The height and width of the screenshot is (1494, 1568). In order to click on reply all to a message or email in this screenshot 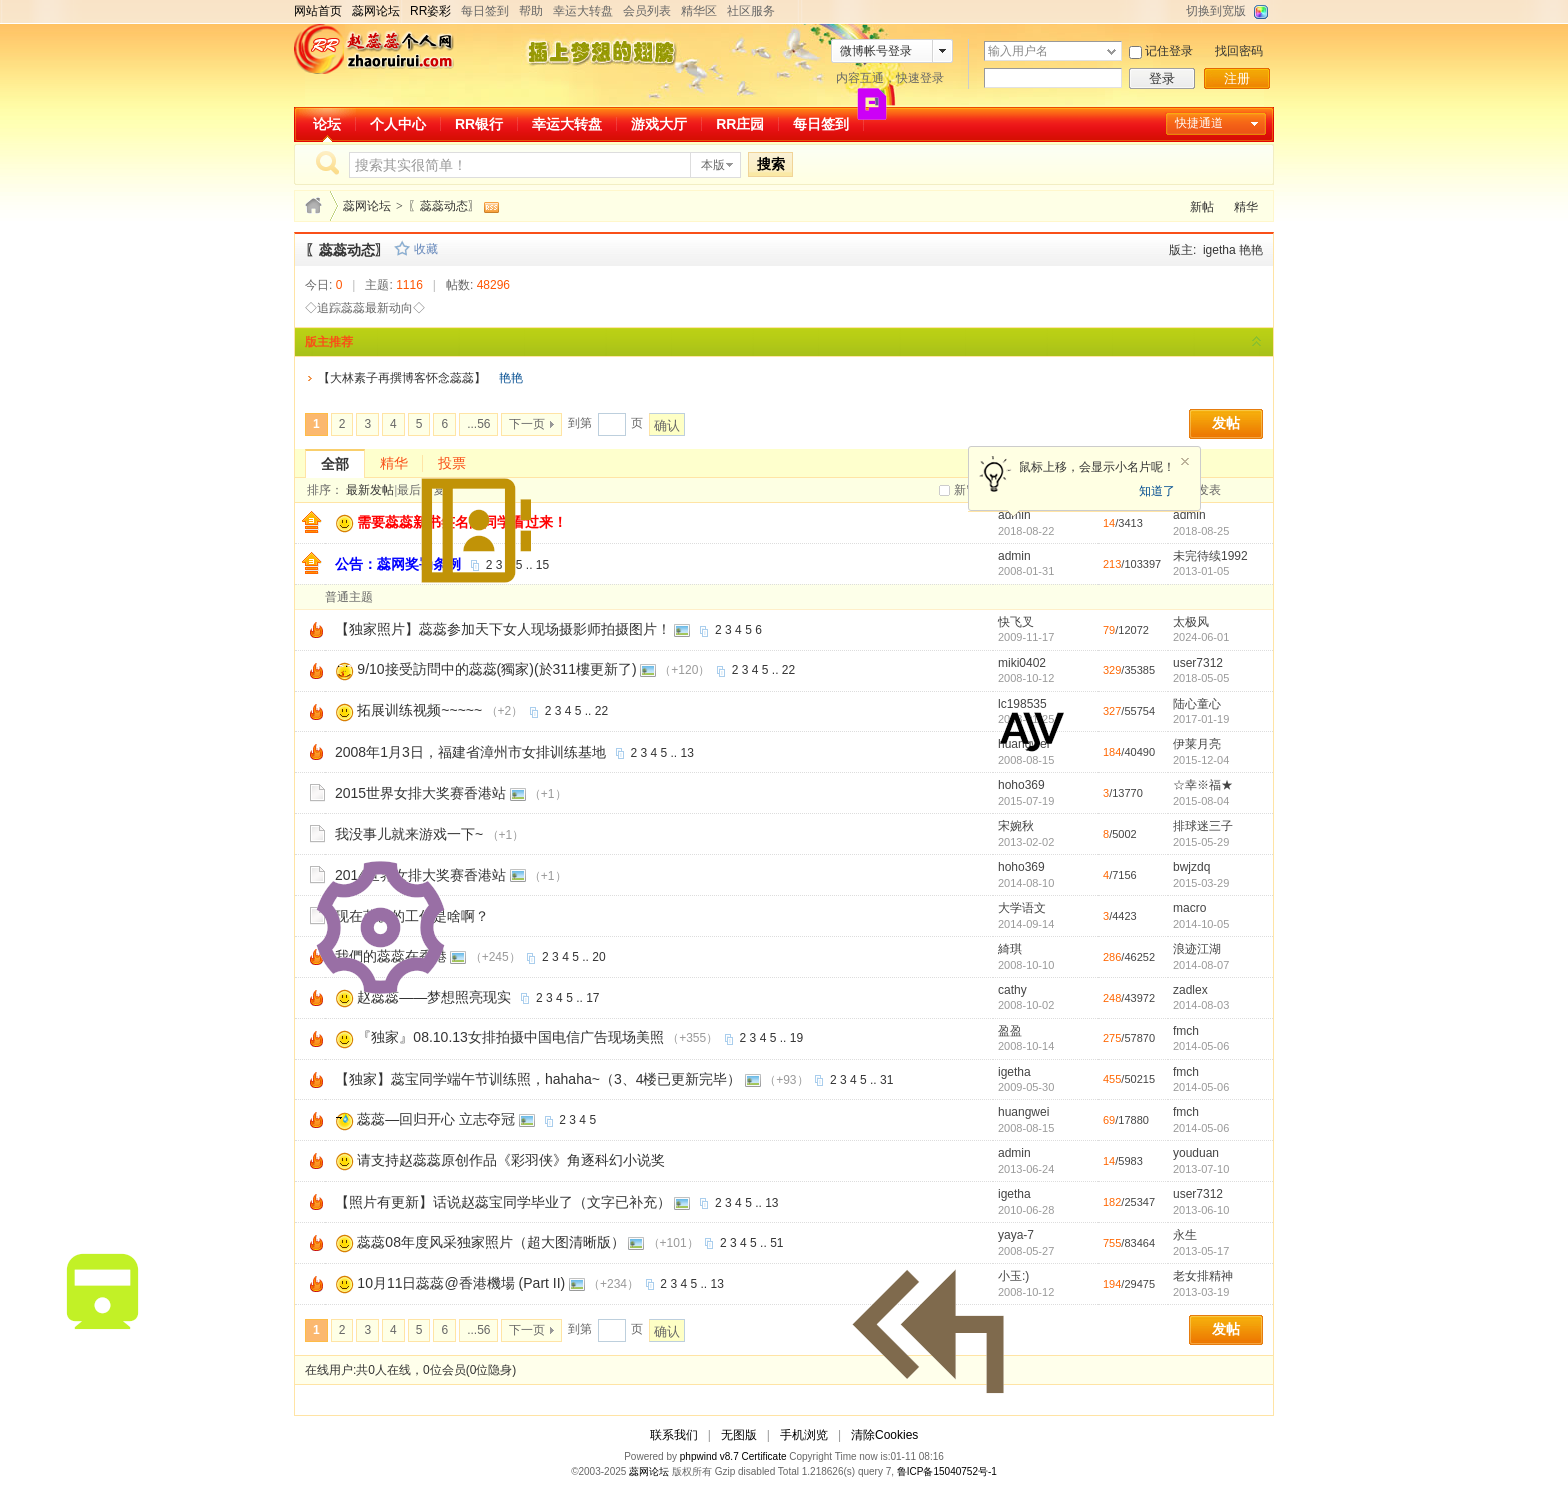, I will do `click(935, 1333)`.